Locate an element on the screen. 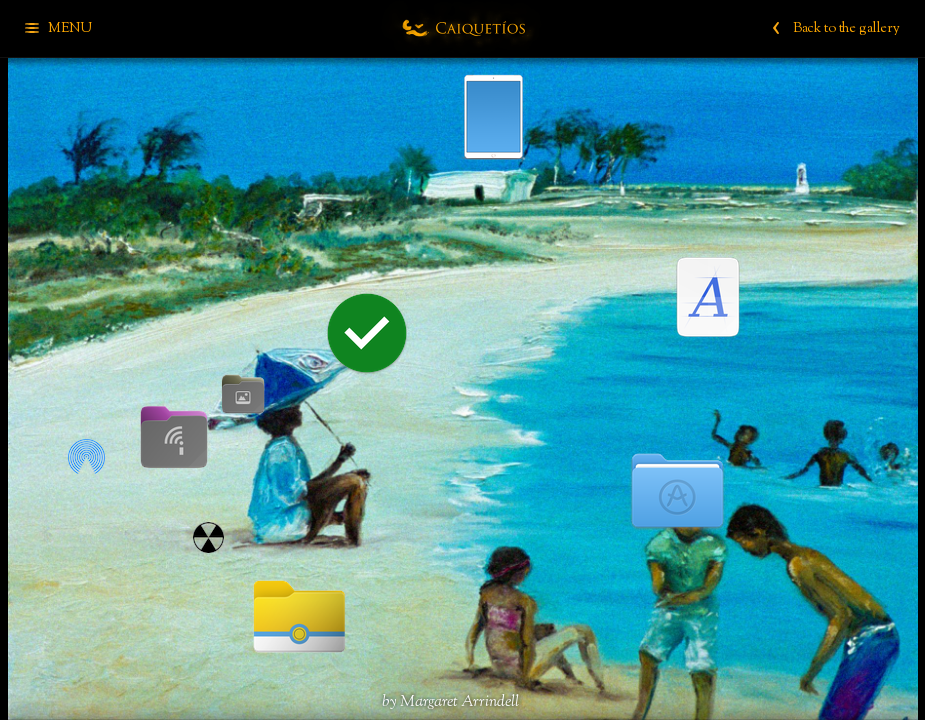 The image size is (925, 720). access the burn folder to prepare files for disc burning is located at coordinates (208, 537).